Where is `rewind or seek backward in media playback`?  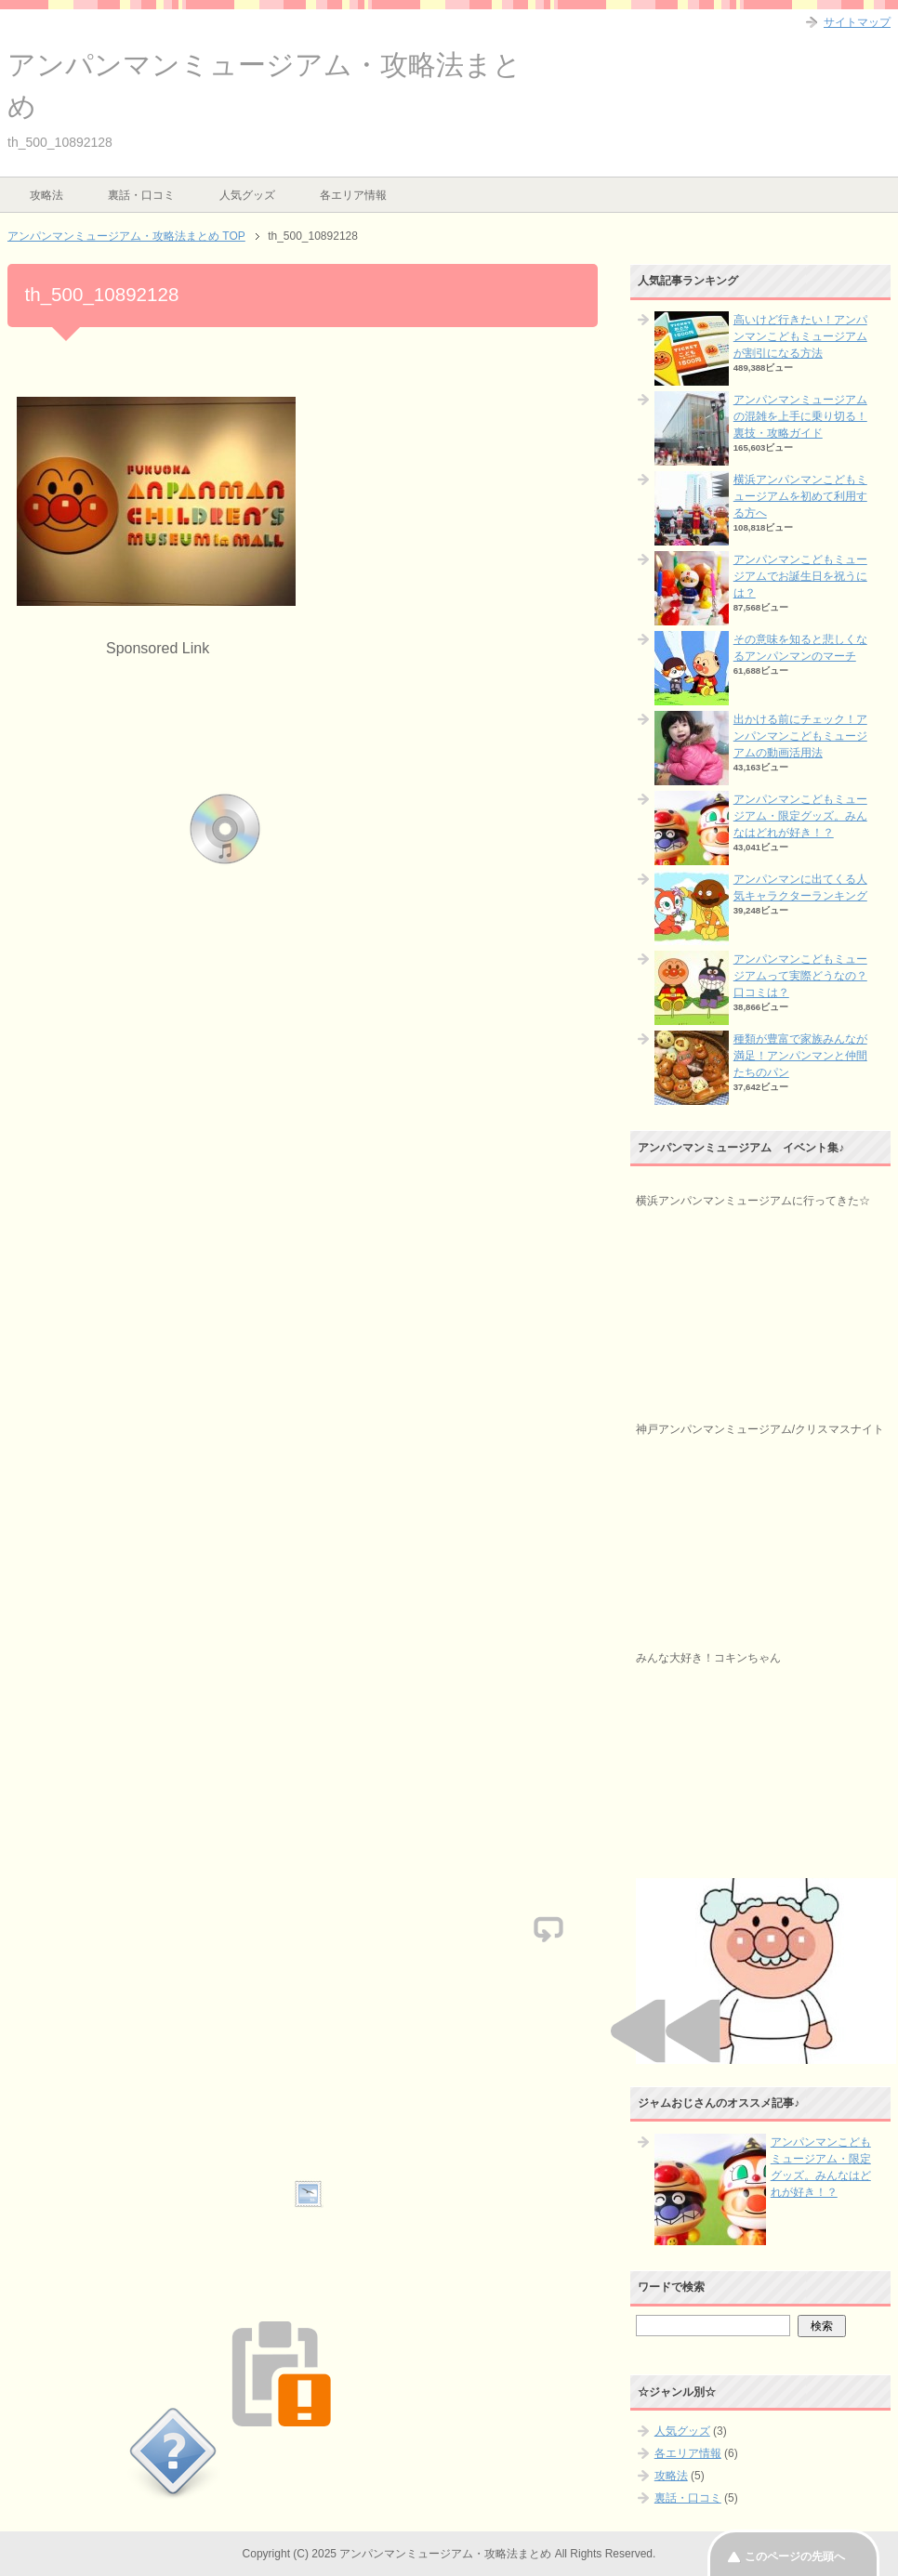
rewind or seek backward in media playback is located at coordinates (665, 2031).